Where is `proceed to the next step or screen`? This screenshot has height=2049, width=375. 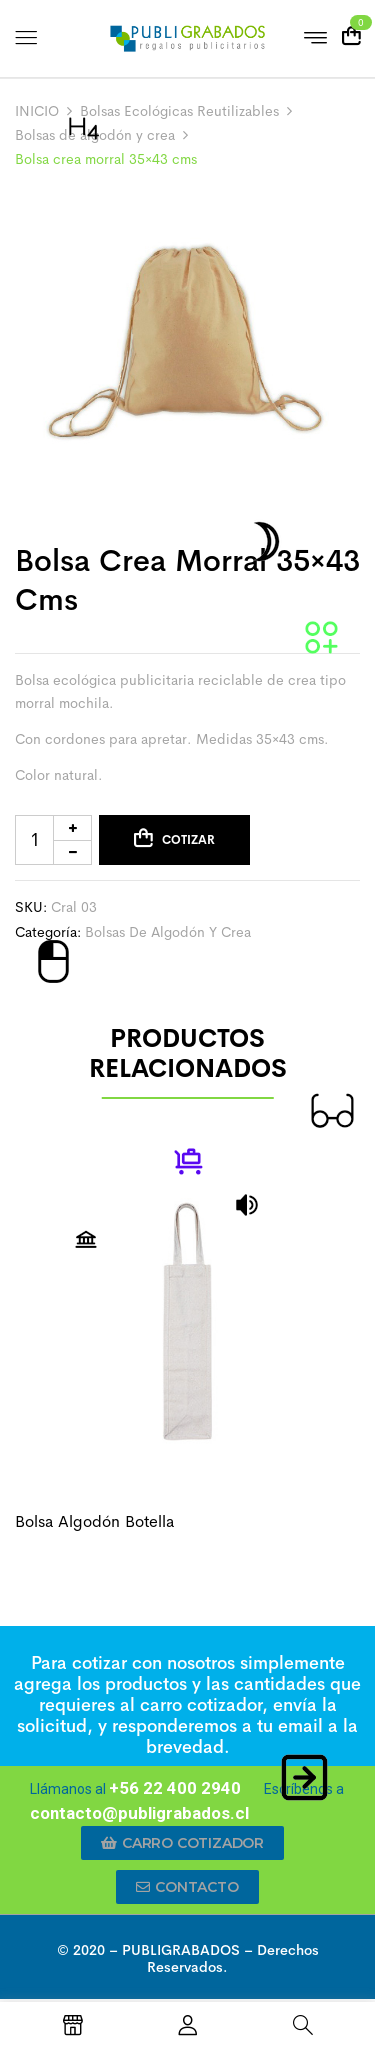
proceed to the next step or screen is located at coordinates (304, 1777).